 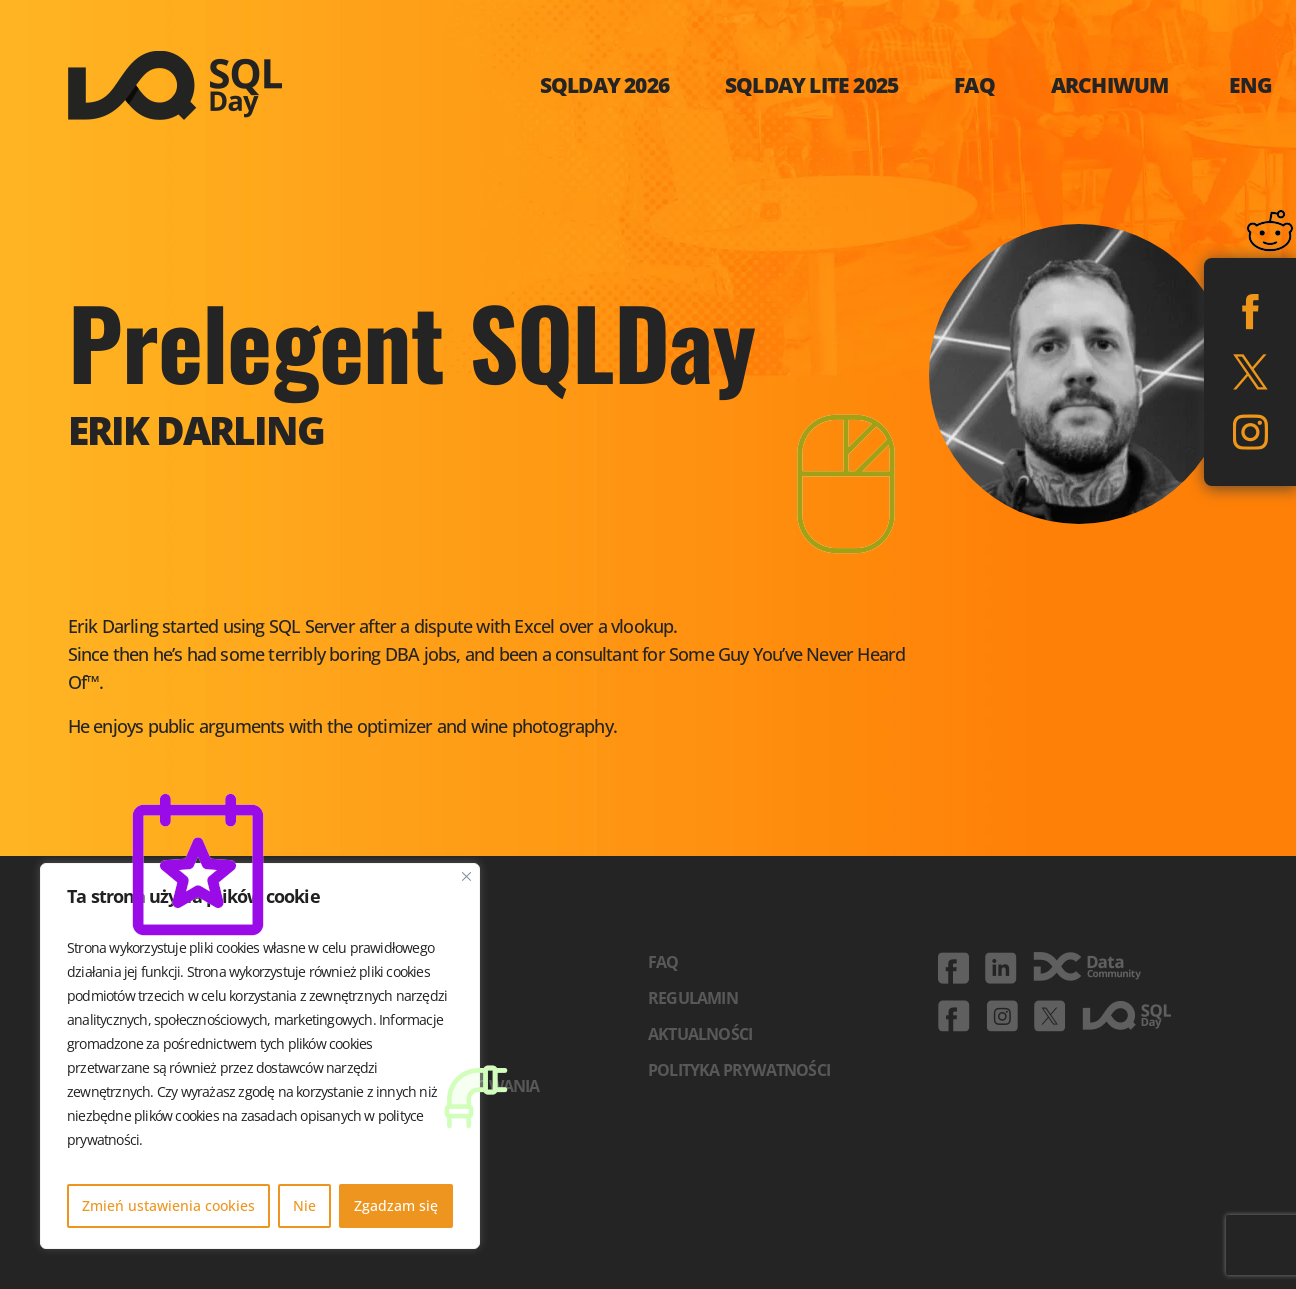 What do you see at coordinates (198, 870) in the screenshot?
I see `view favorite or starred events` at bounding box center [198, 870].